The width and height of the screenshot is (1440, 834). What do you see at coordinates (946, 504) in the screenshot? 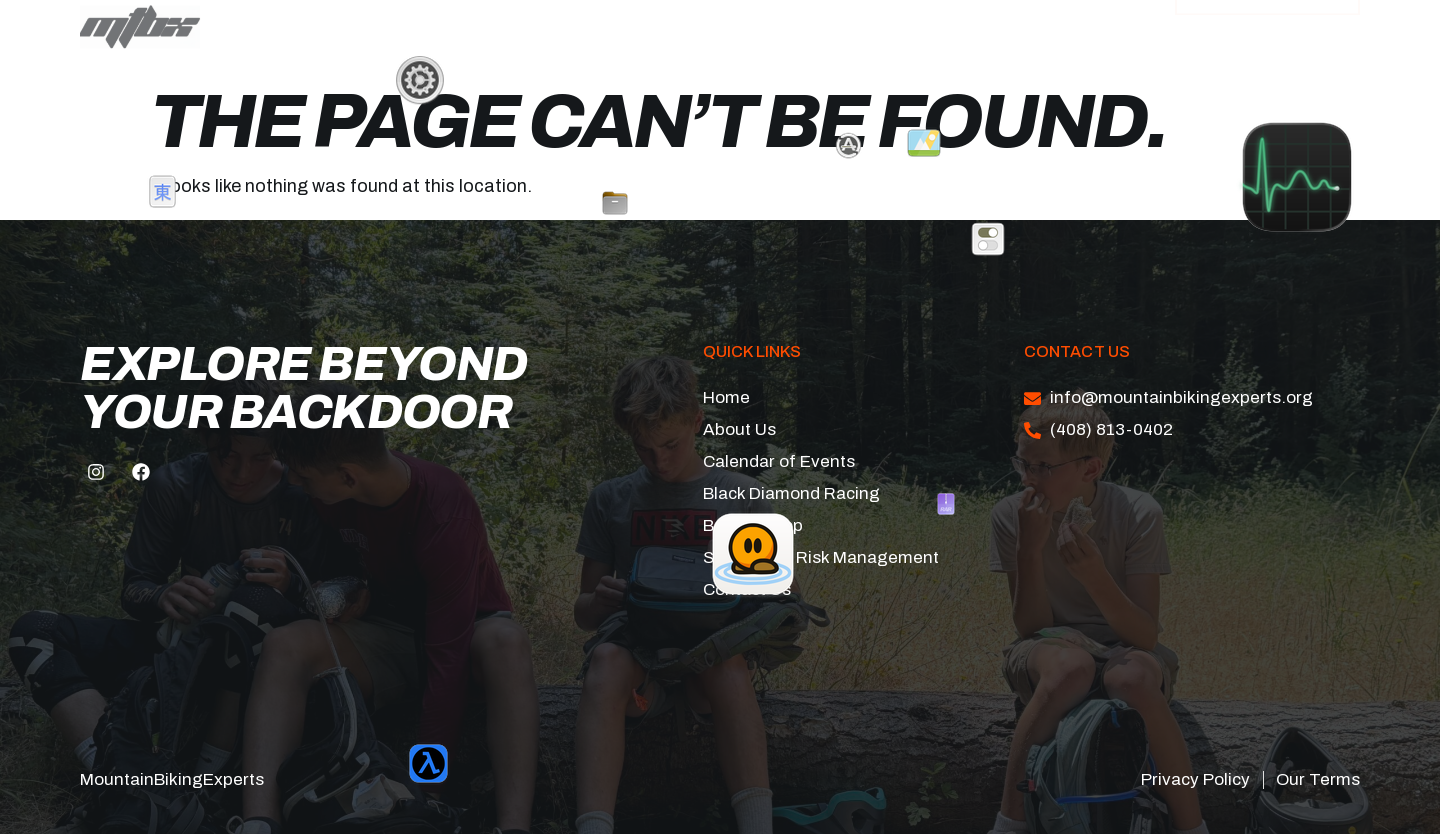
I see `a RAR compressed archive file` at bounding box center [946, 504].